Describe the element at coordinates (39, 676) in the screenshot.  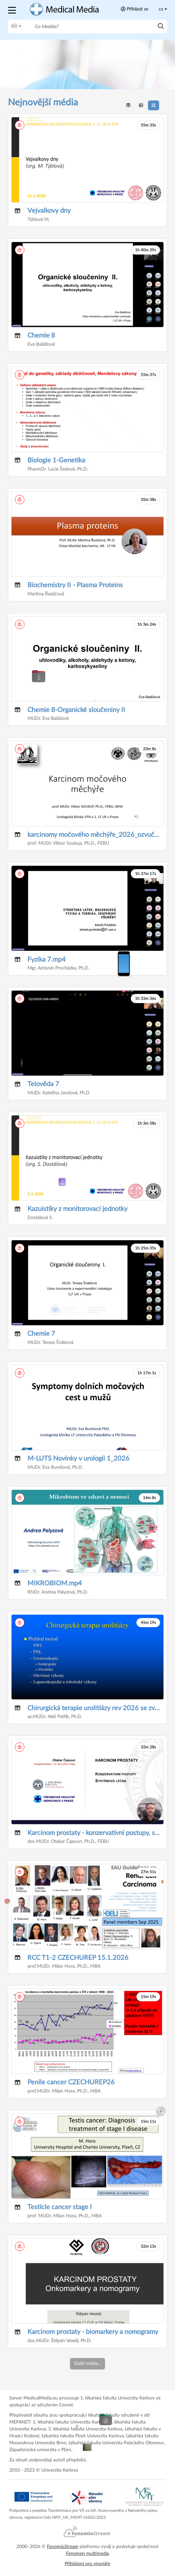
I see `open your downloads folder` at that location.